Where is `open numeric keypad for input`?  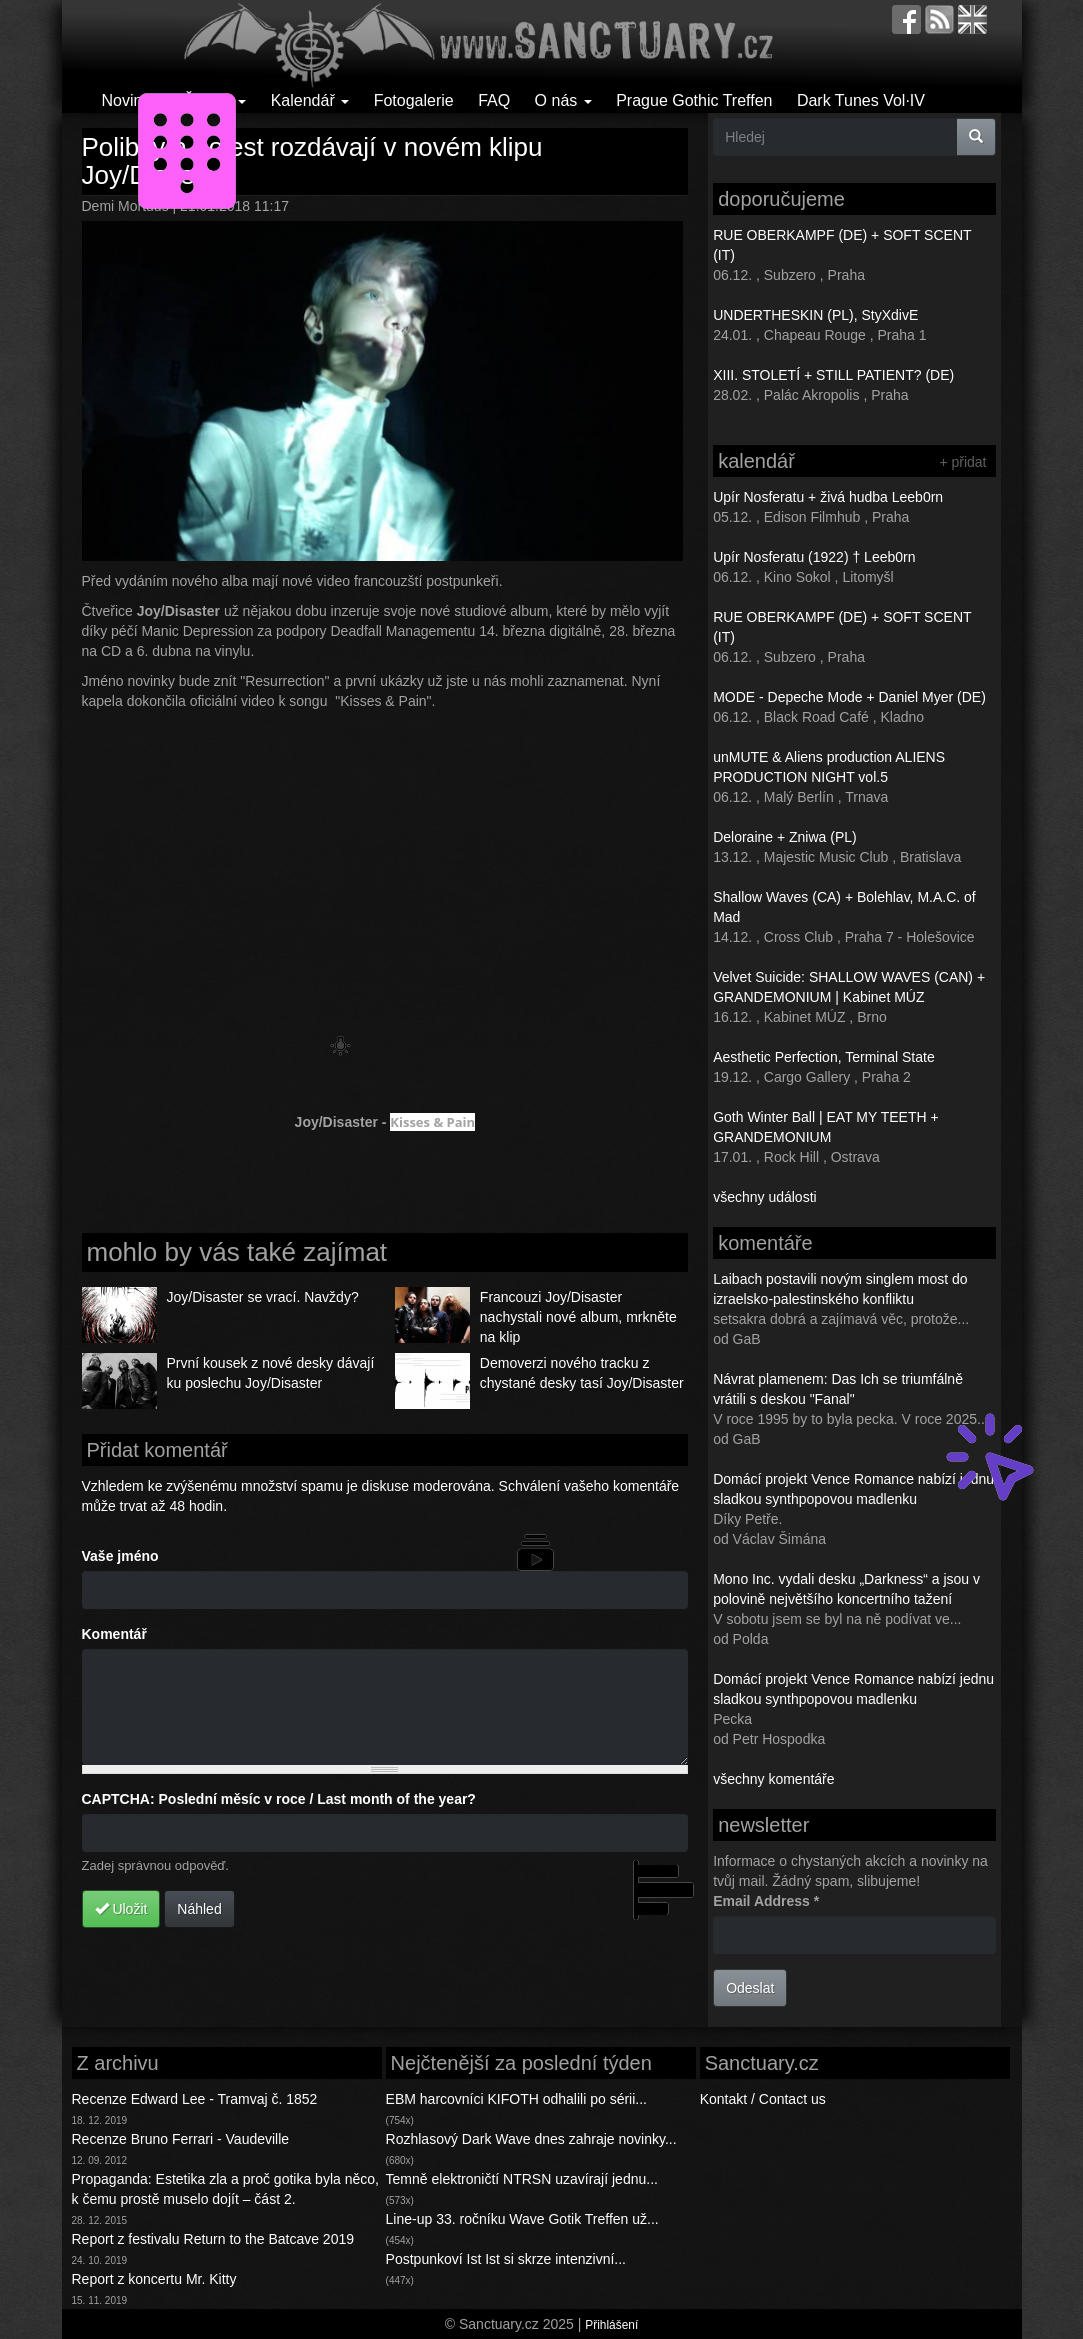
open numeric keypad for input is located at coordinates (187, 151).